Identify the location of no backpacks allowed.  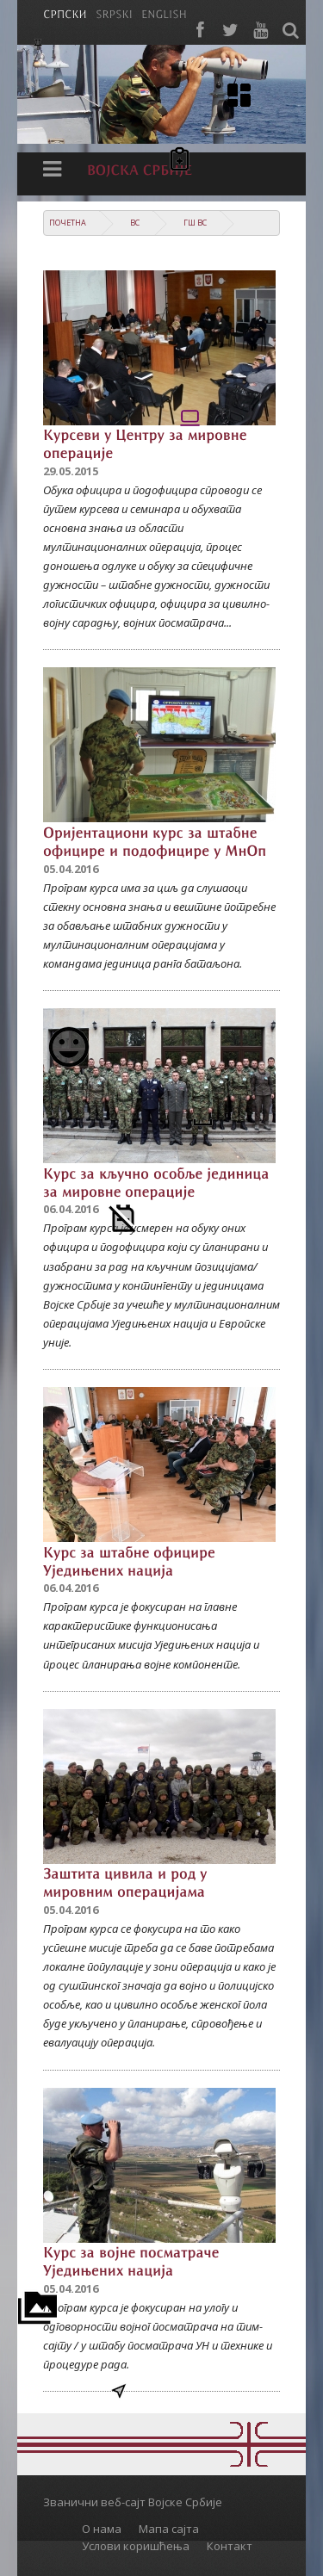
(123, 1218).